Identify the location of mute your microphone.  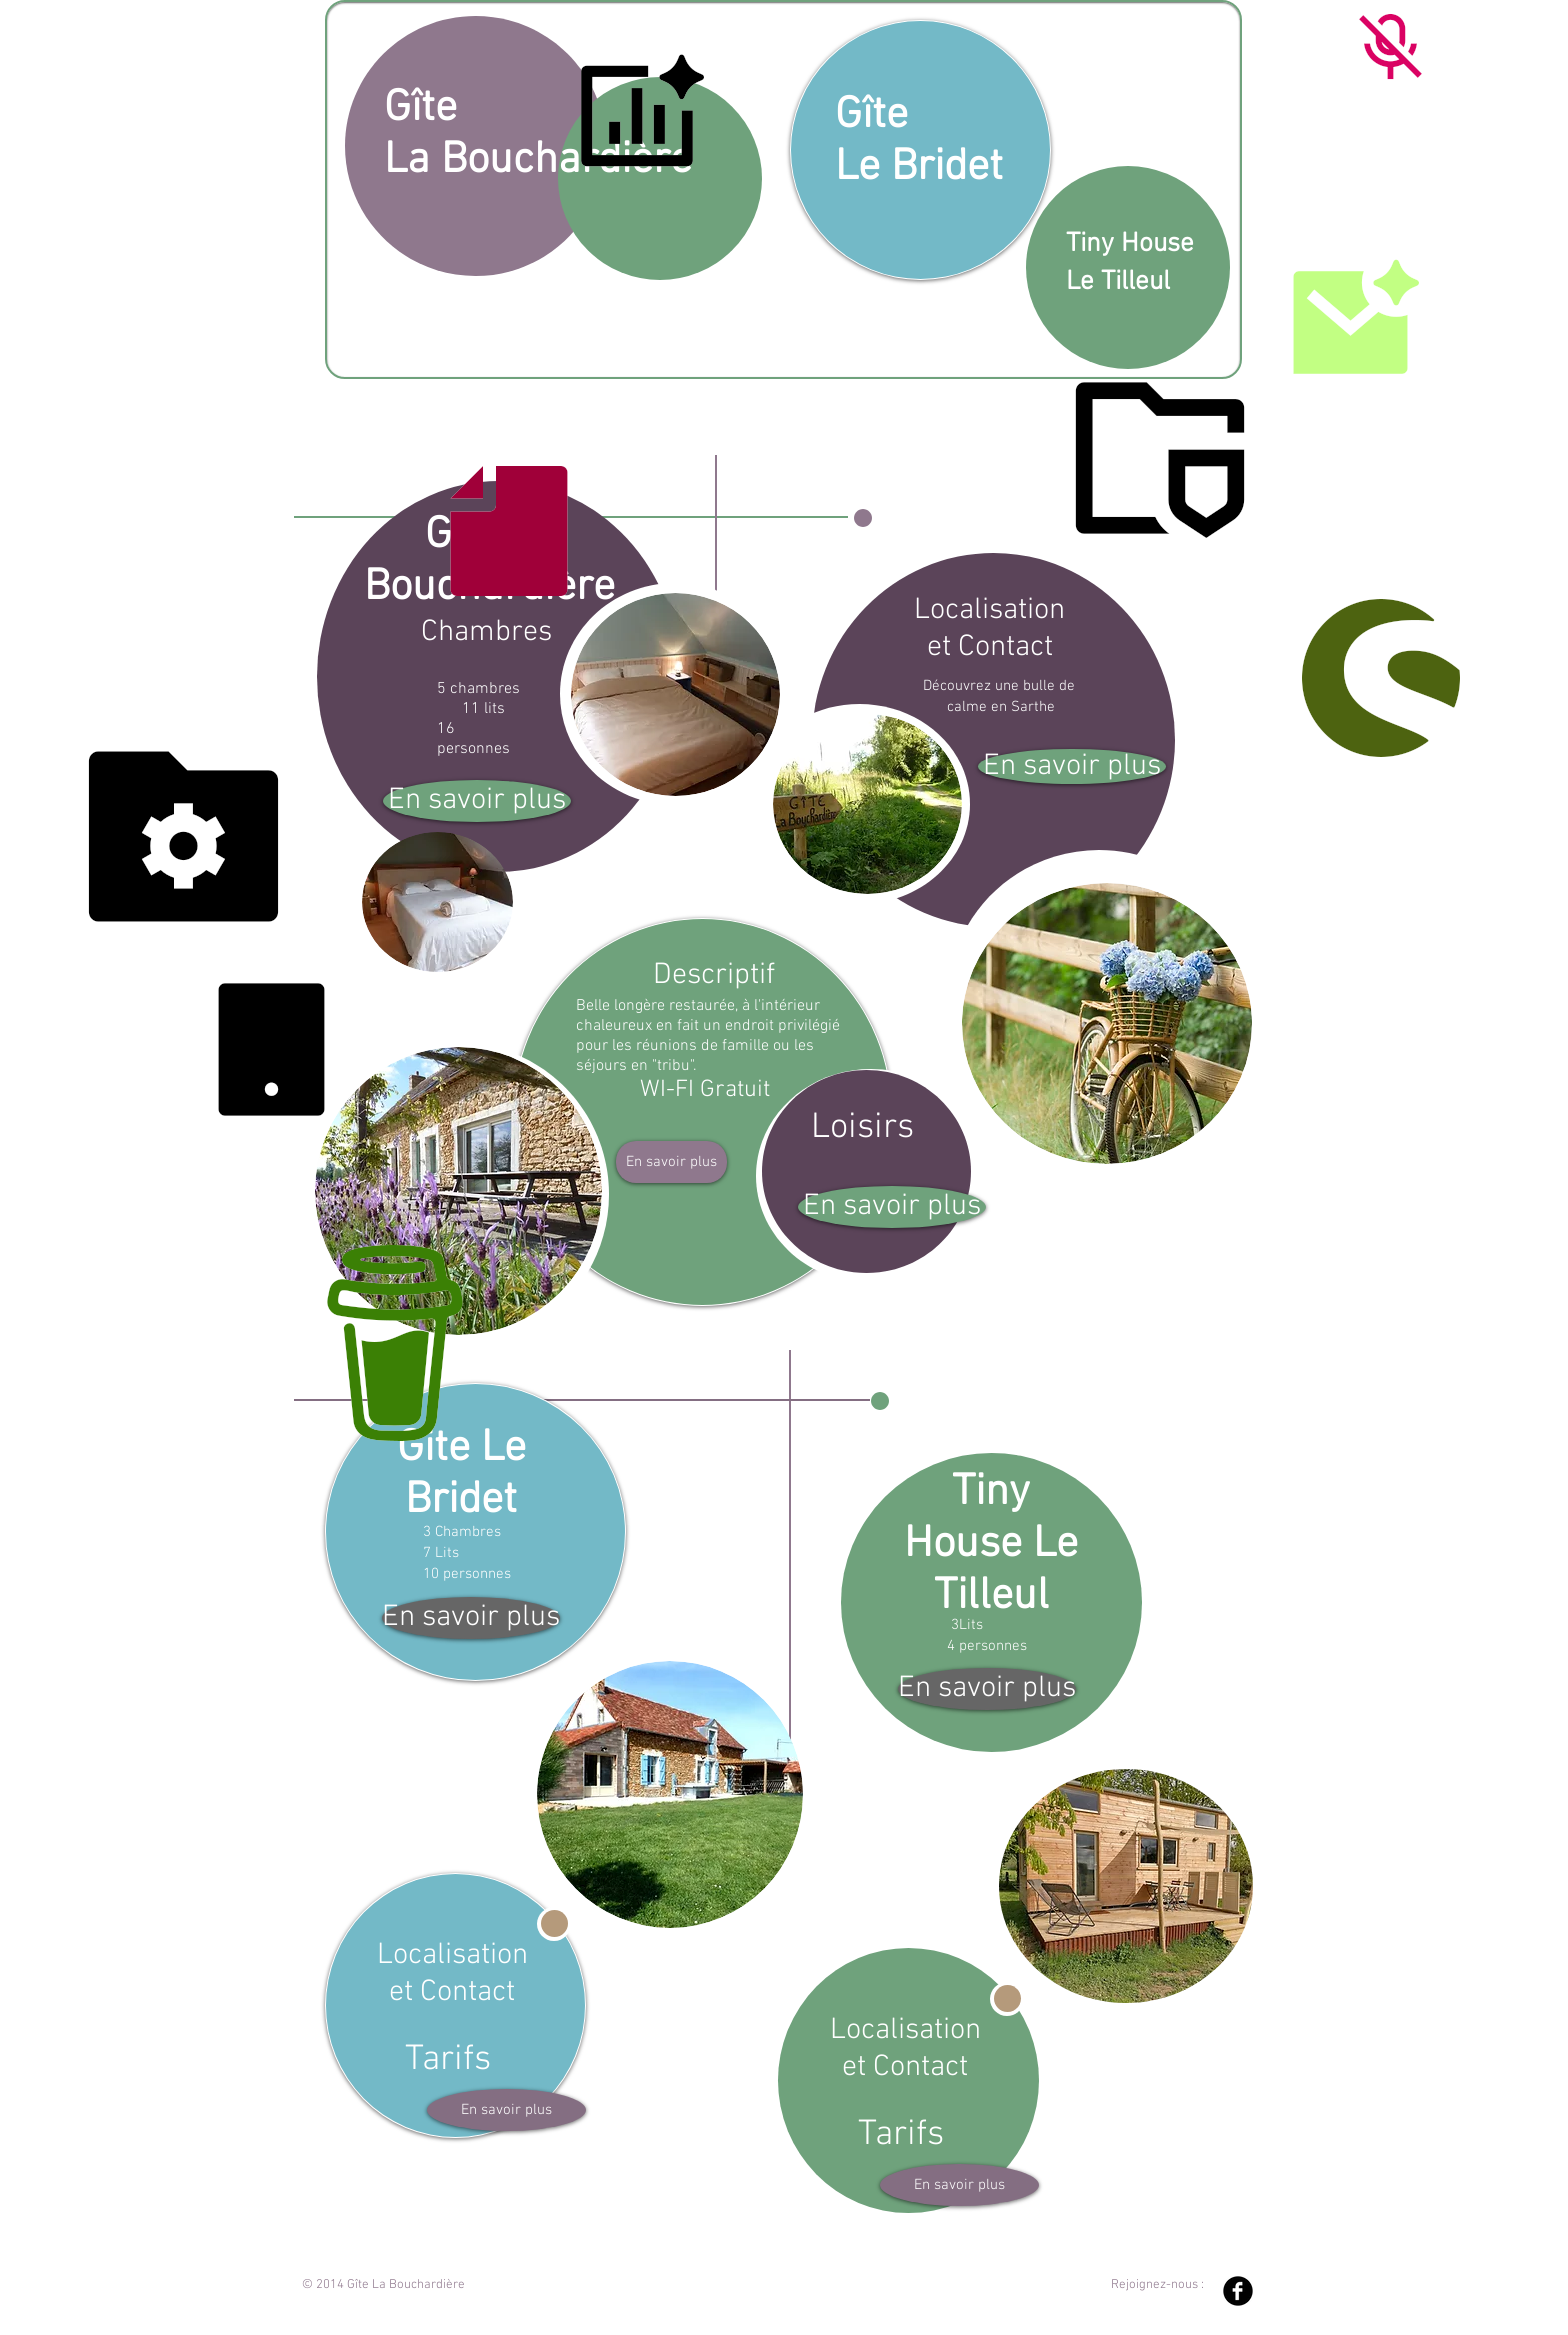
(1390, 46).